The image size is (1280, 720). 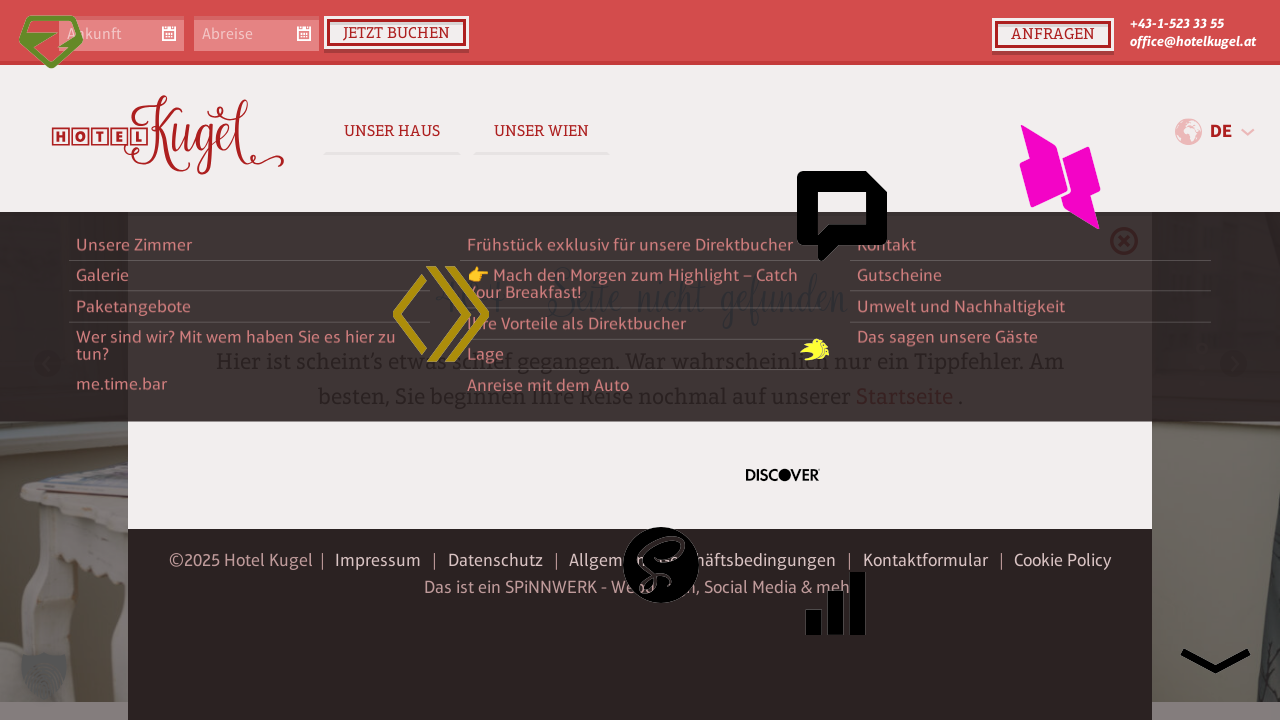 What do you see at coordinates (783, 475) in the screenshot?
I see `pay with Discover card` at bounding box center [783, 475].